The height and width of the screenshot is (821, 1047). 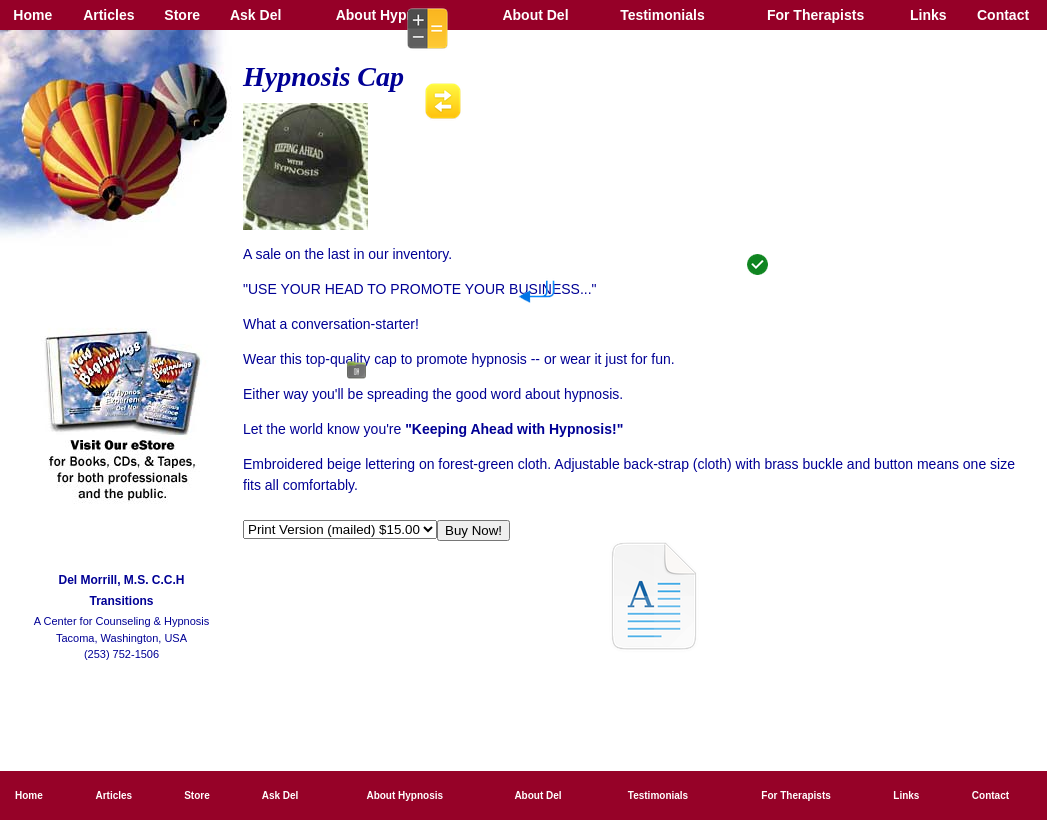 What do you see at coordinates (427, 28) in the screenshot?
I see `open the calculator app` at bounding box center [427, 28].